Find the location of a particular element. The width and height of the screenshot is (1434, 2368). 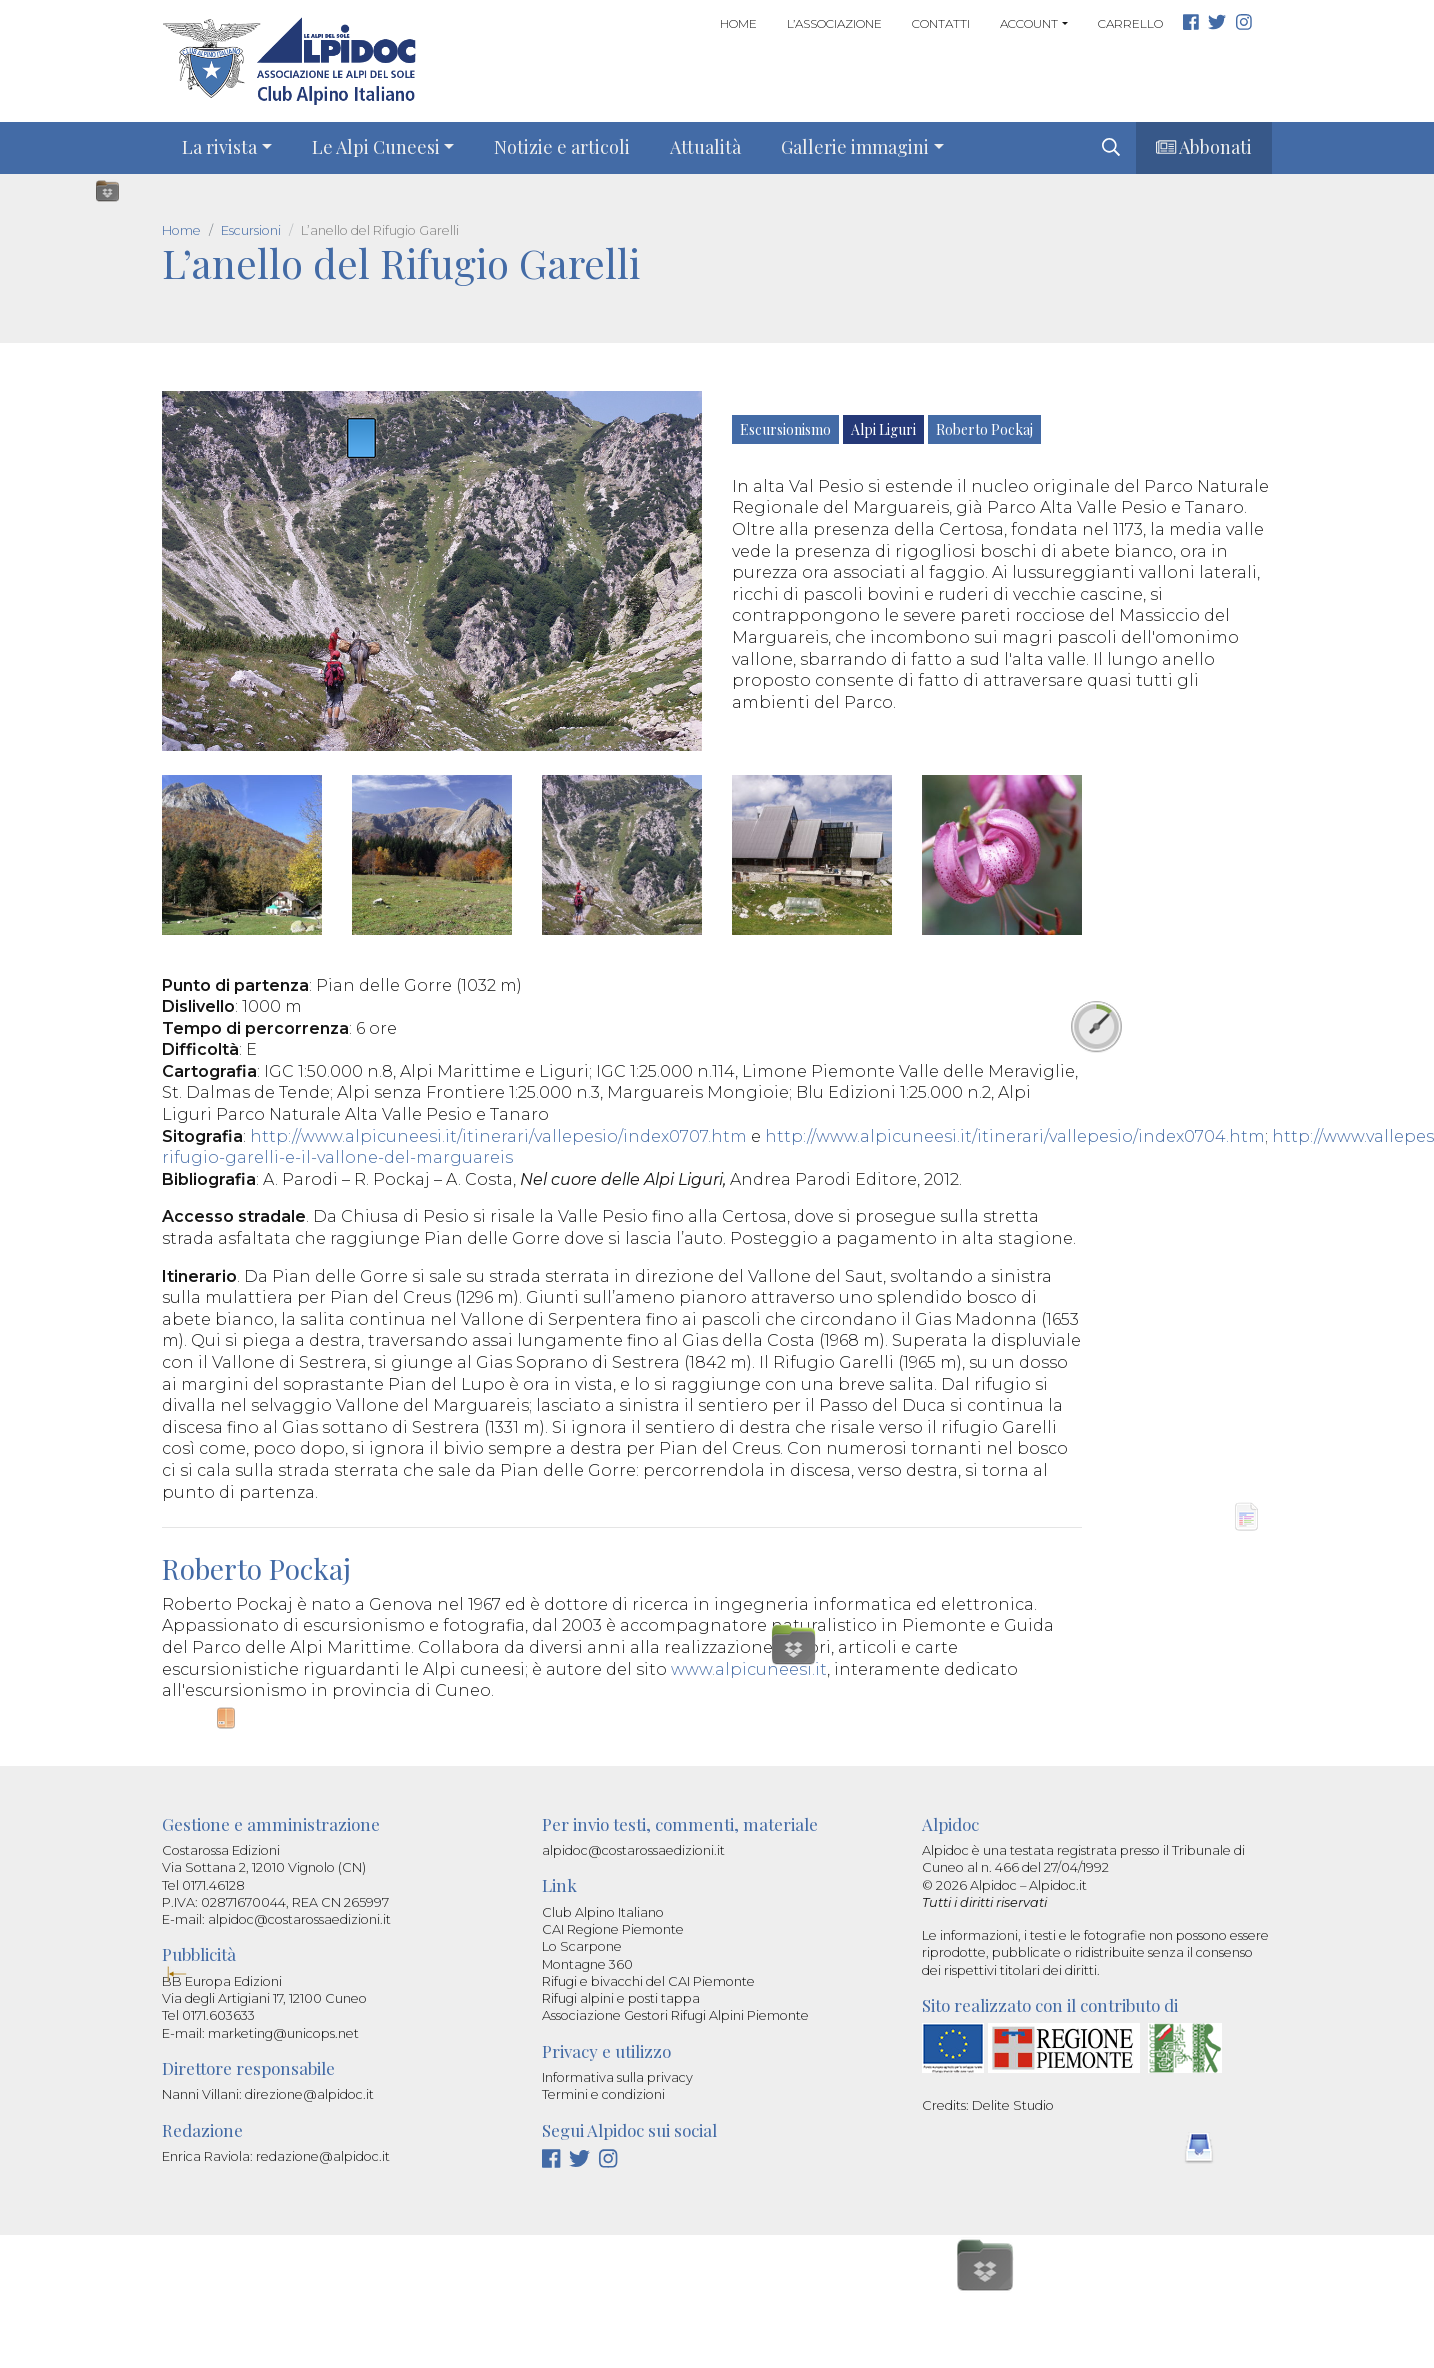

access developer tools and settings is located at coordinates (1246, 1516).